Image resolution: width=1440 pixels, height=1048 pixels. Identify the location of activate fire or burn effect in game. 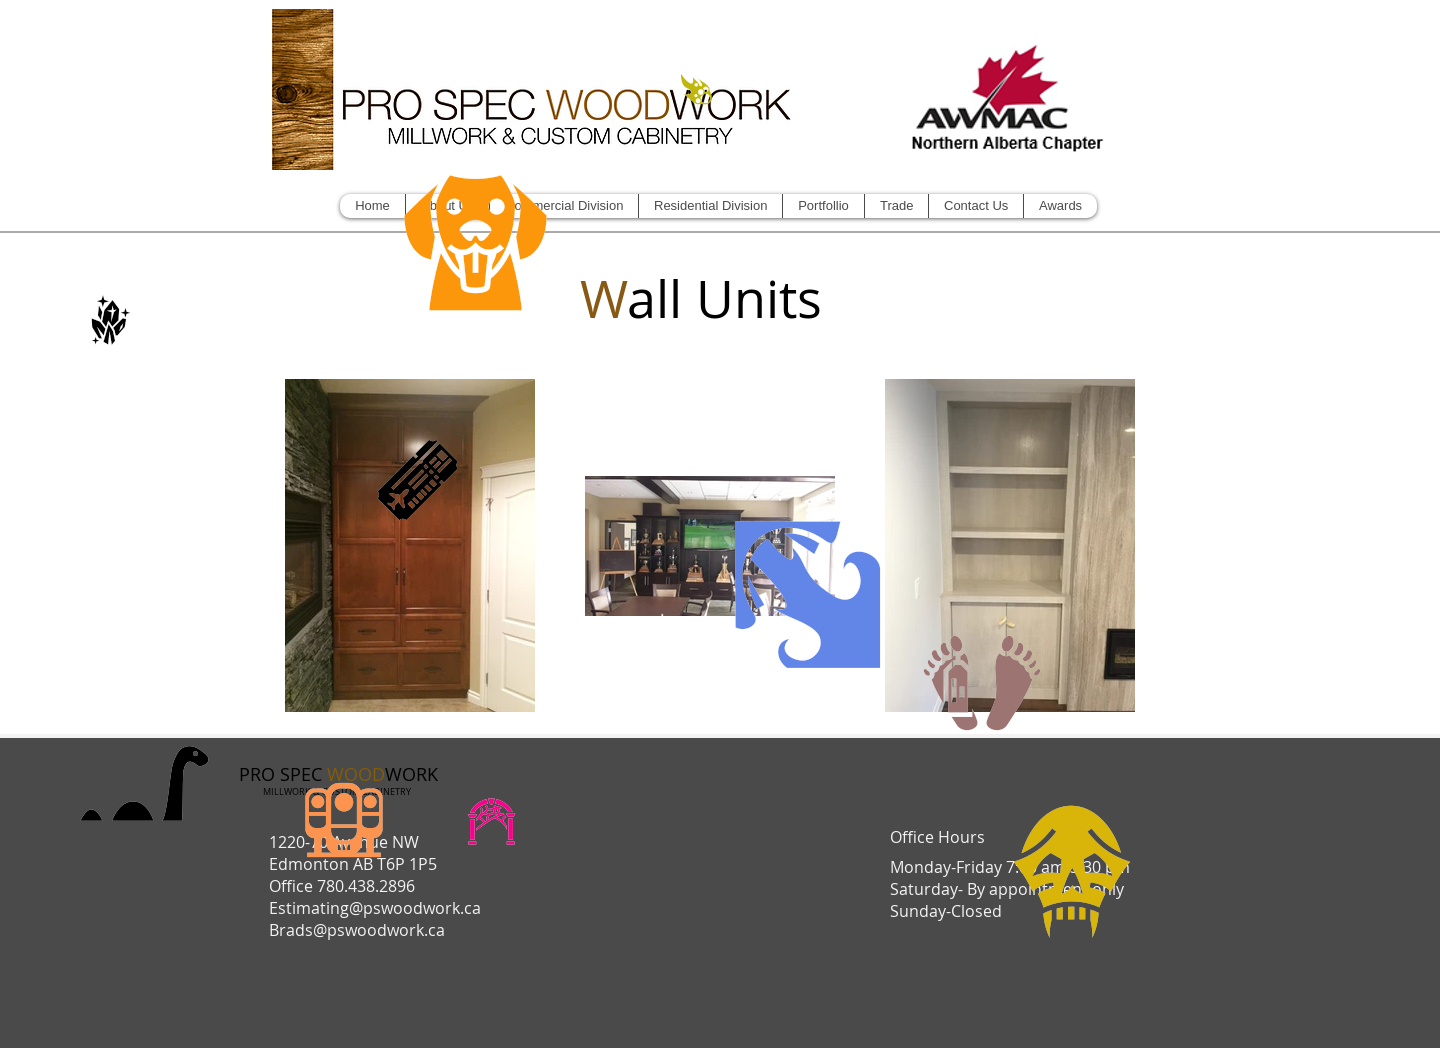
(695, 88).